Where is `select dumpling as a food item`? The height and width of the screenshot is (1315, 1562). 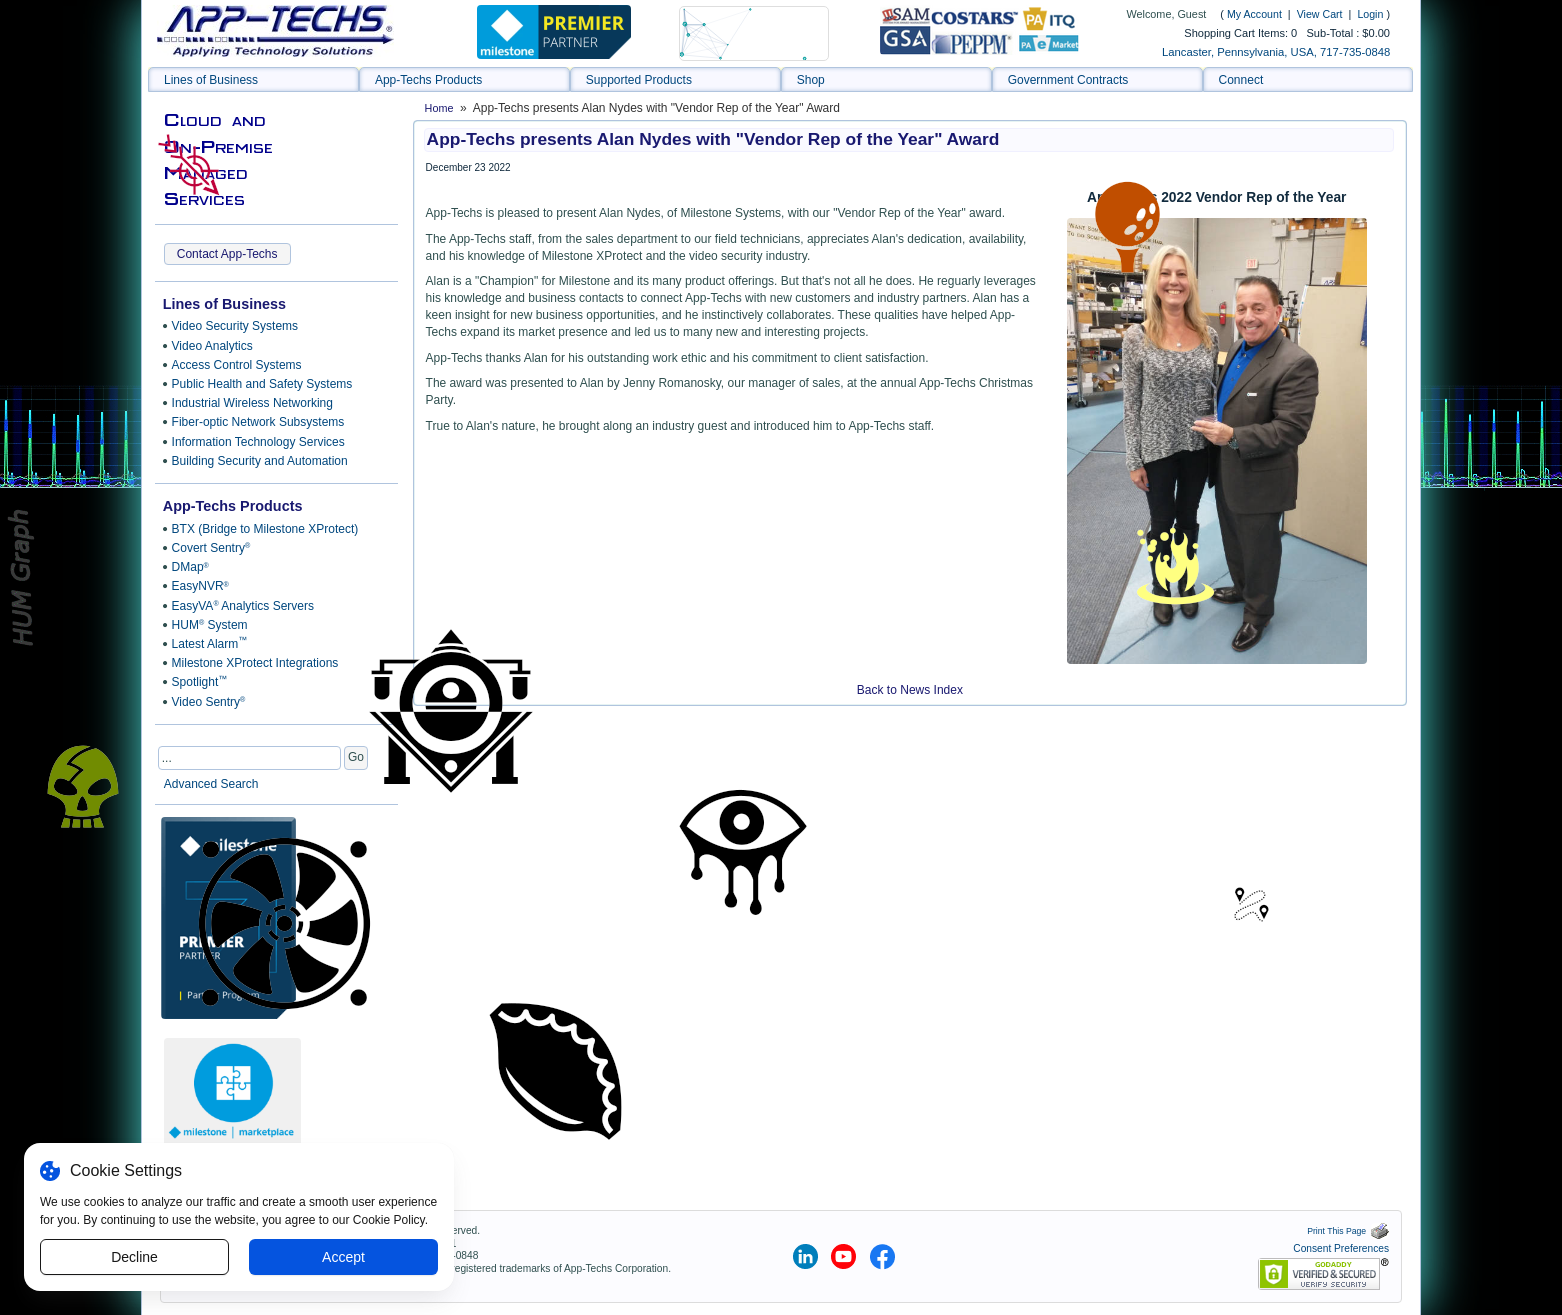 select dumpling as a food item is located at coordinates (555, 1071).